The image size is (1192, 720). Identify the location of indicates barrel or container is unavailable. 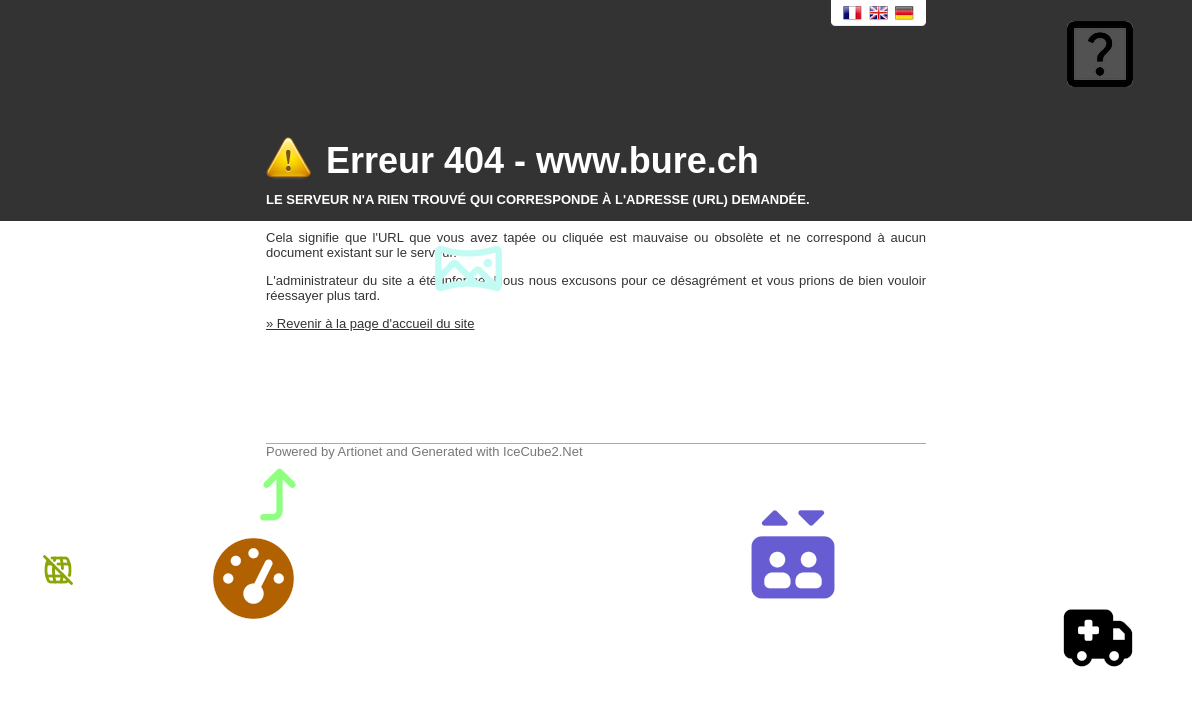
(58, 570).